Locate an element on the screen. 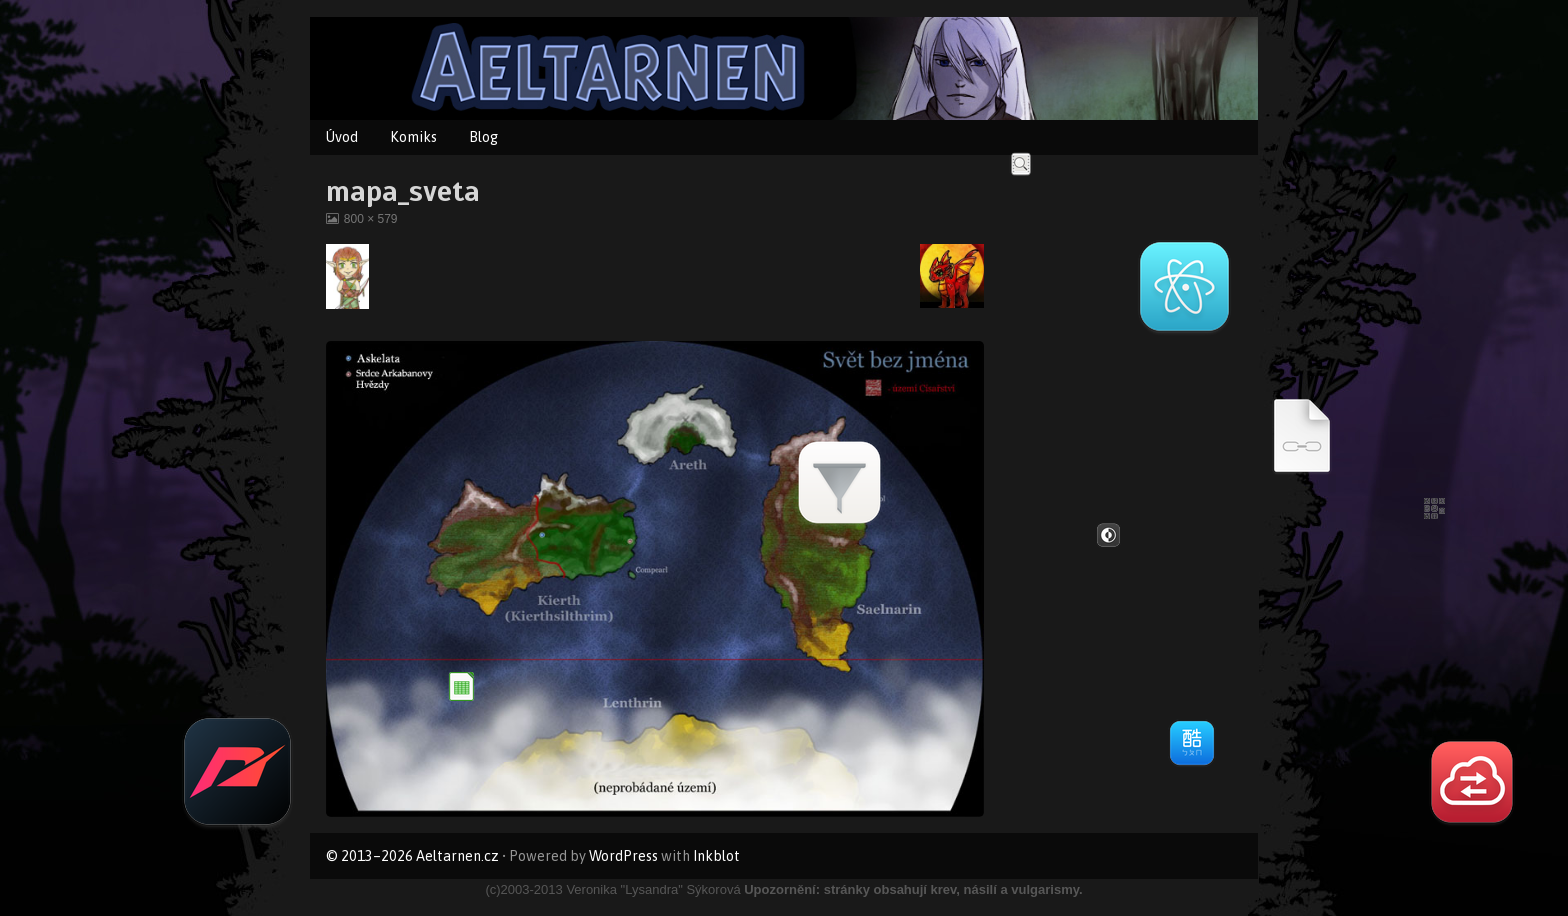 The image size is (1568, 916). open opensnitch firewall application is located at coordinates (1472, 782).